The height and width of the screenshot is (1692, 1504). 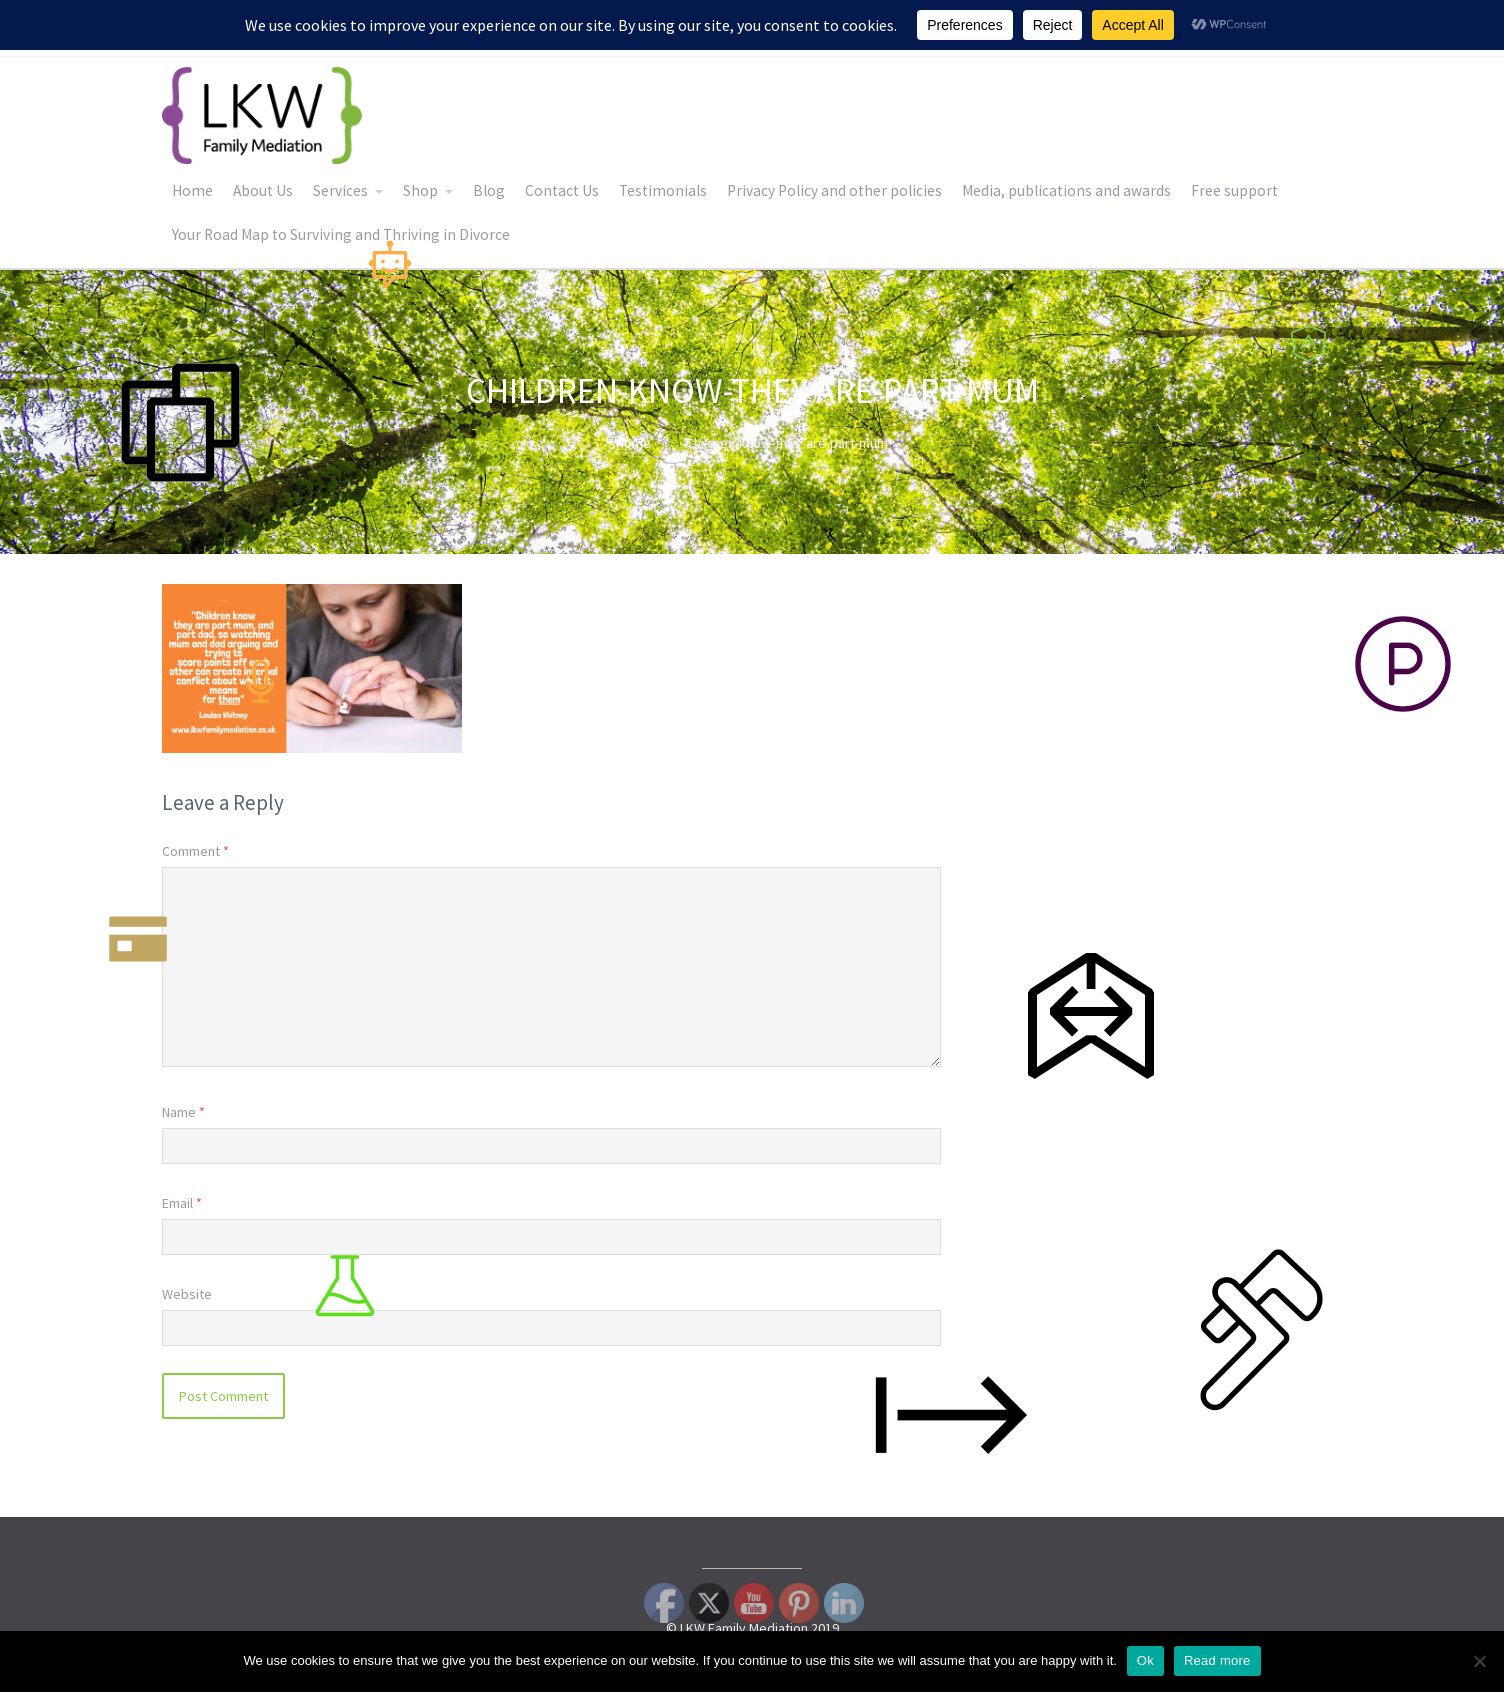 I want to click on export file or data to external location, so click(x=951, y=1420).